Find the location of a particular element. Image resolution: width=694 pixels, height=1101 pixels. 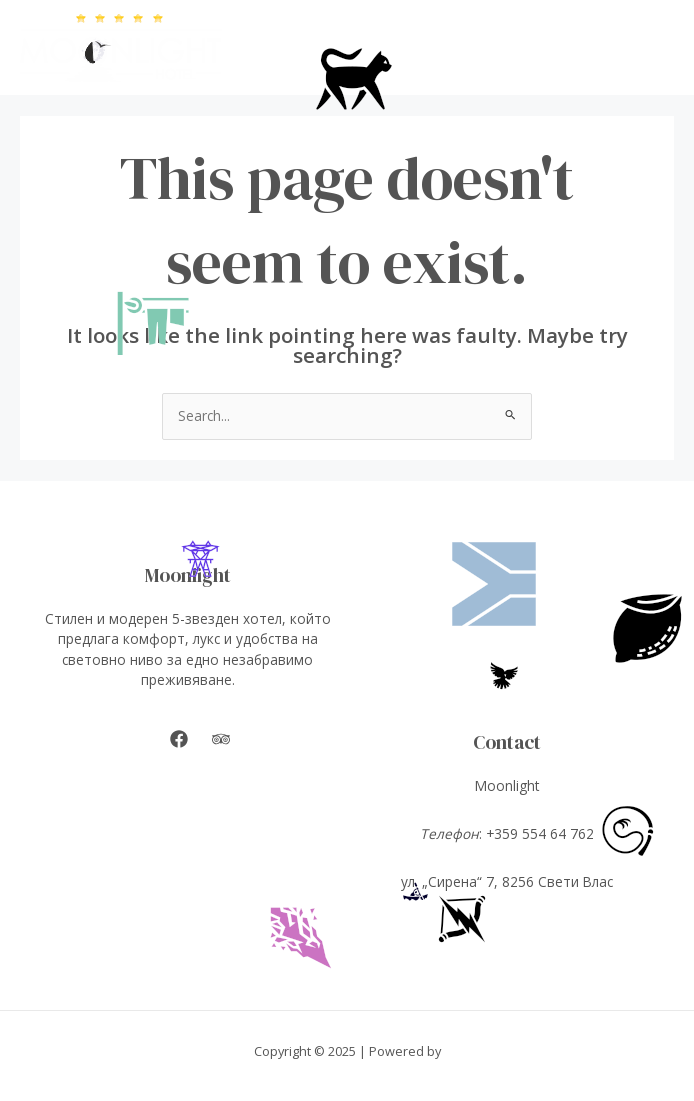

access kayaking or canoeing activities is located at coordinates (415, 892).